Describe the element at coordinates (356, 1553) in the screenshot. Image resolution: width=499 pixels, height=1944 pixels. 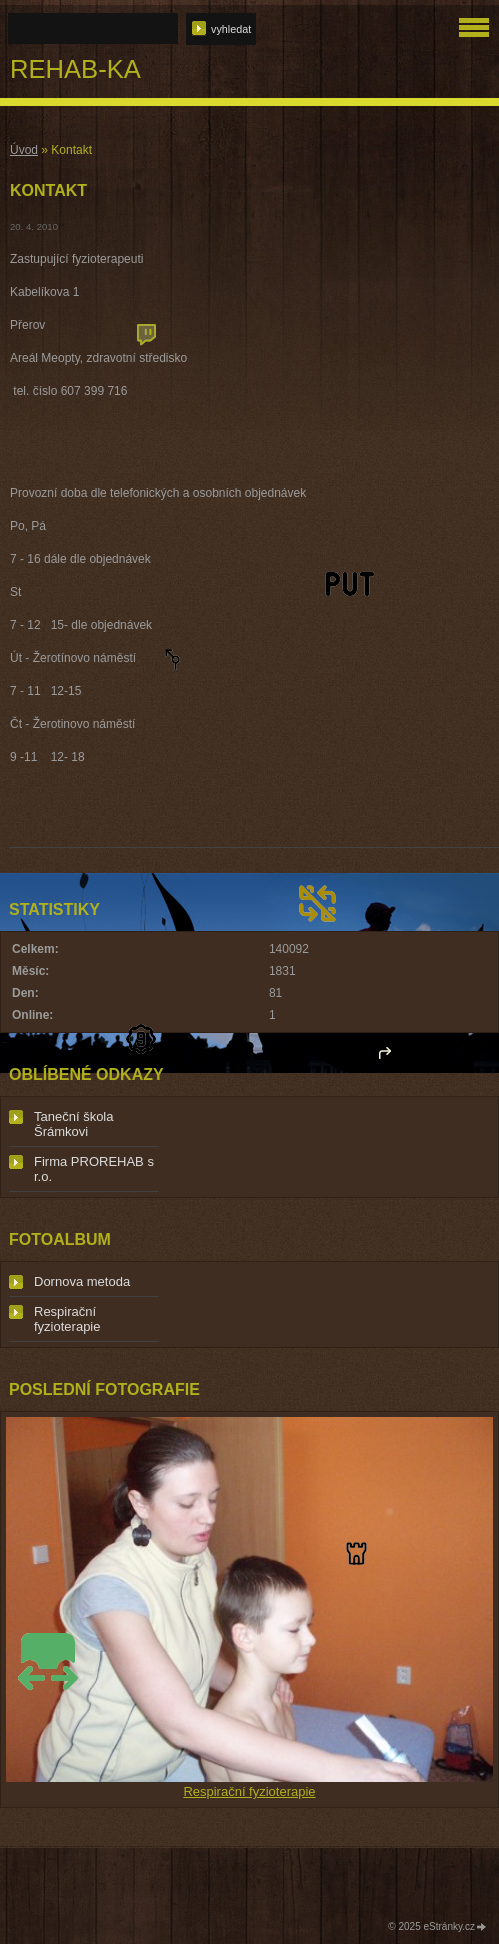
I see `access castle or fortress-themed game` at that location.